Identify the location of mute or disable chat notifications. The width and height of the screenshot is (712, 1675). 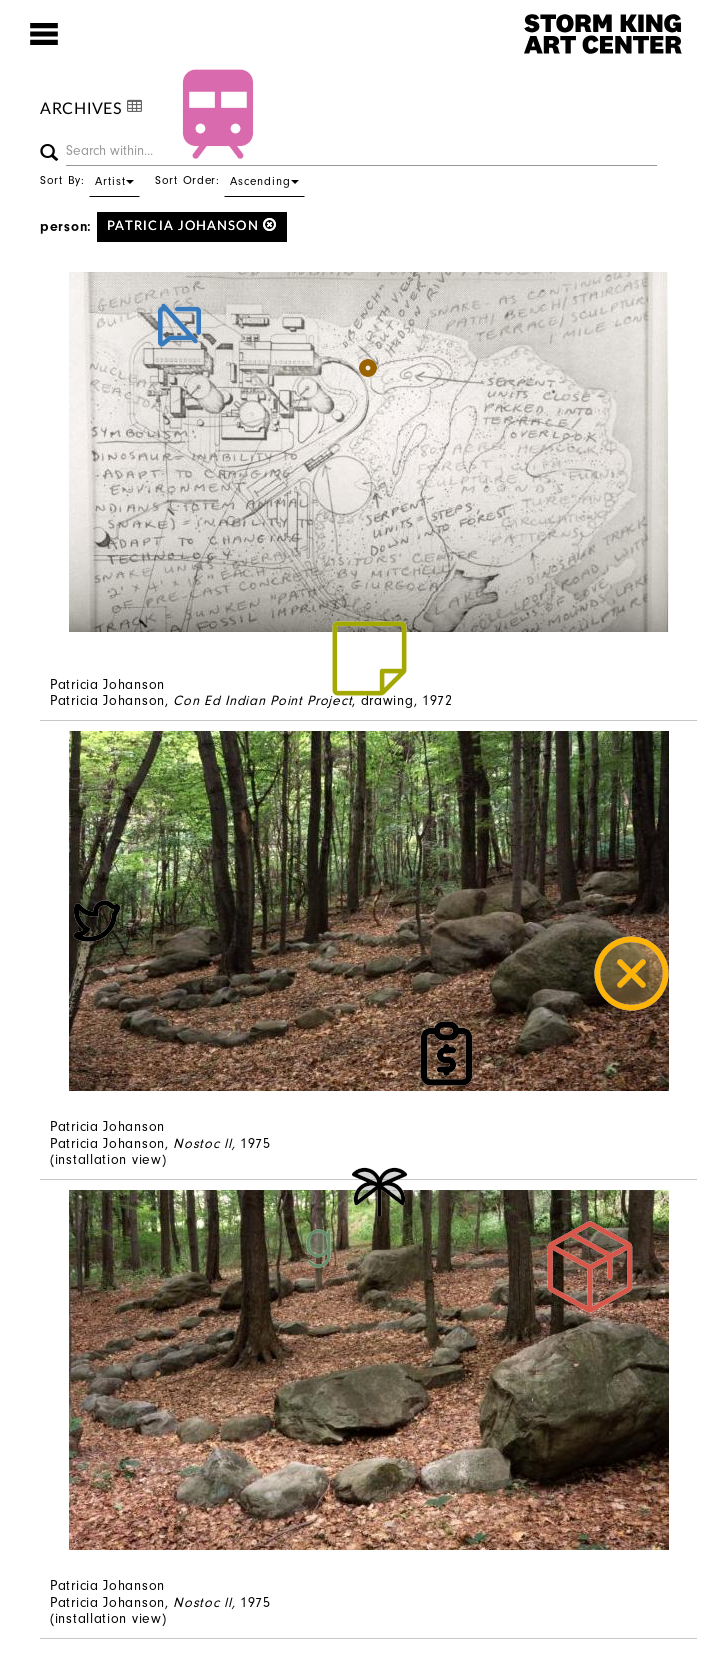
(179, 323).